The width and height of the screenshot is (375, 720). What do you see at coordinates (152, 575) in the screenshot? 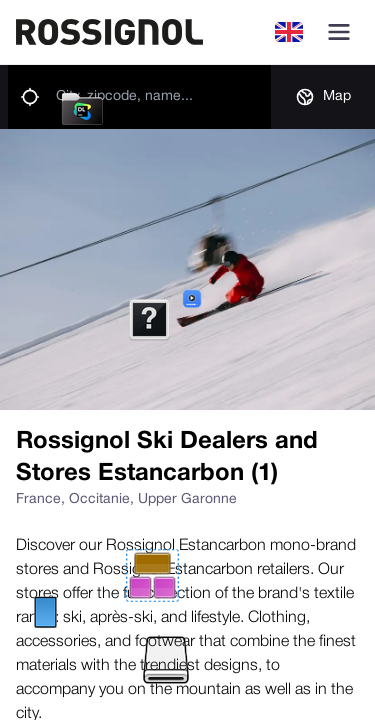
I see `select all items in the current view` at bounding box center [152, 575].